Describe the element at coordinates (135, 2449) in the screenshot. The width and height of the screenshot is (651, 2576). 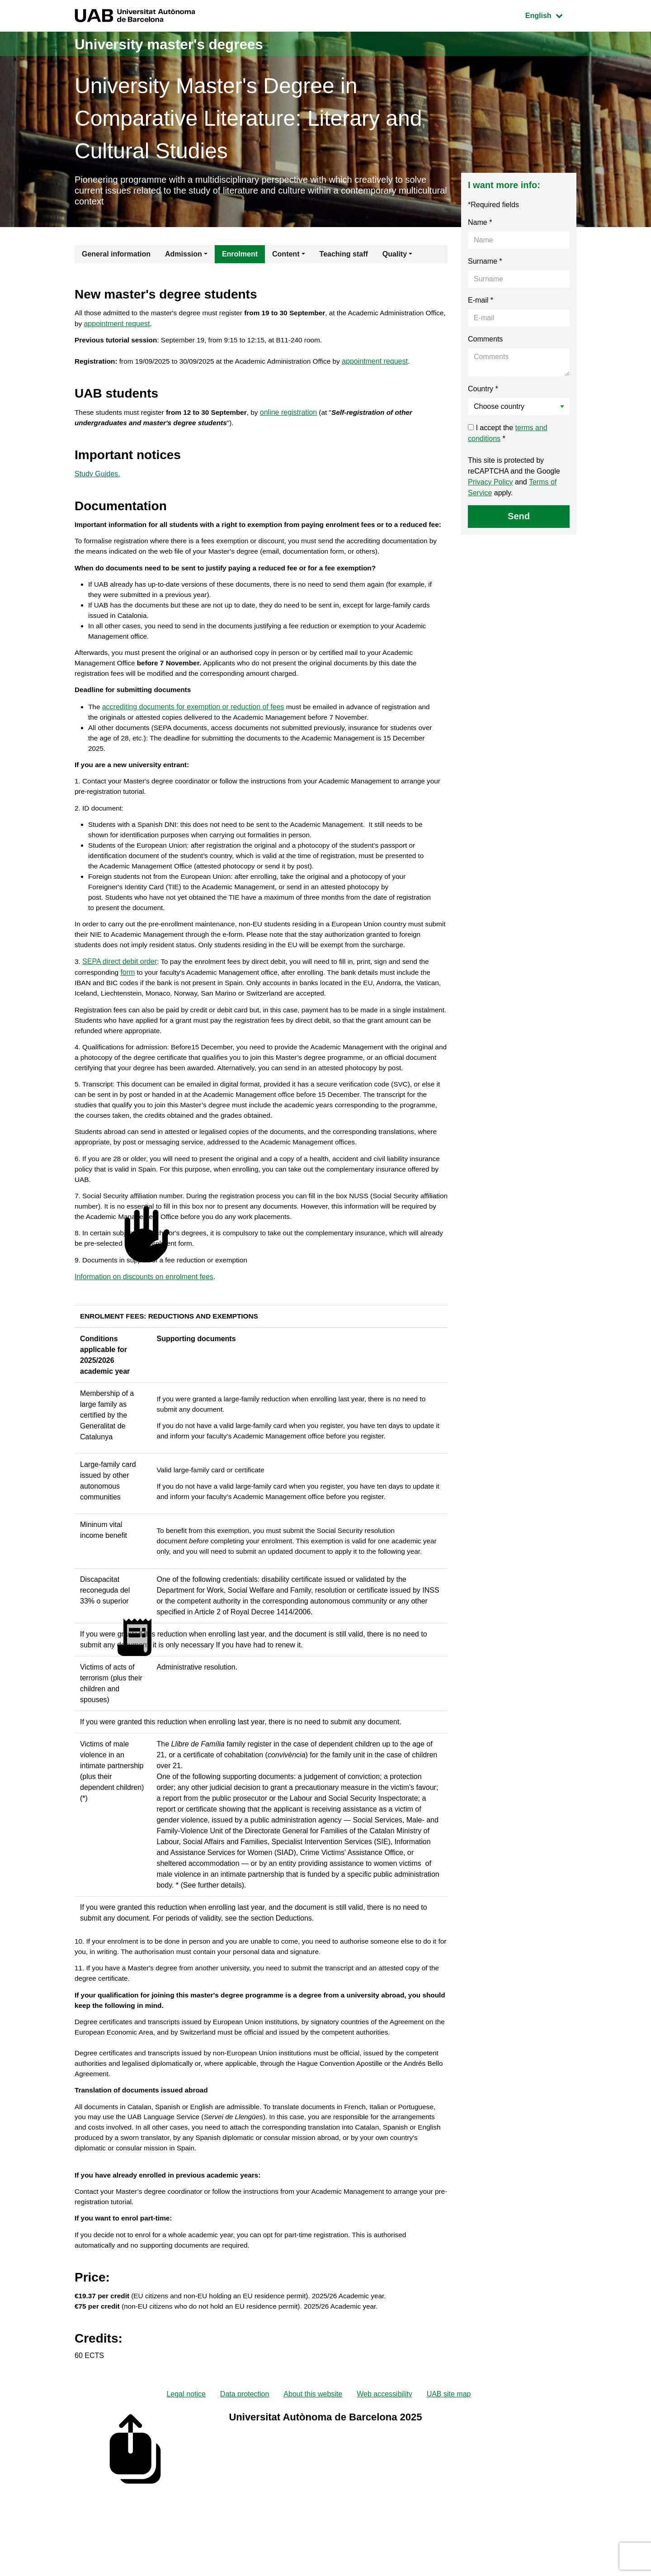
I see `share or export multiple items` at that location.